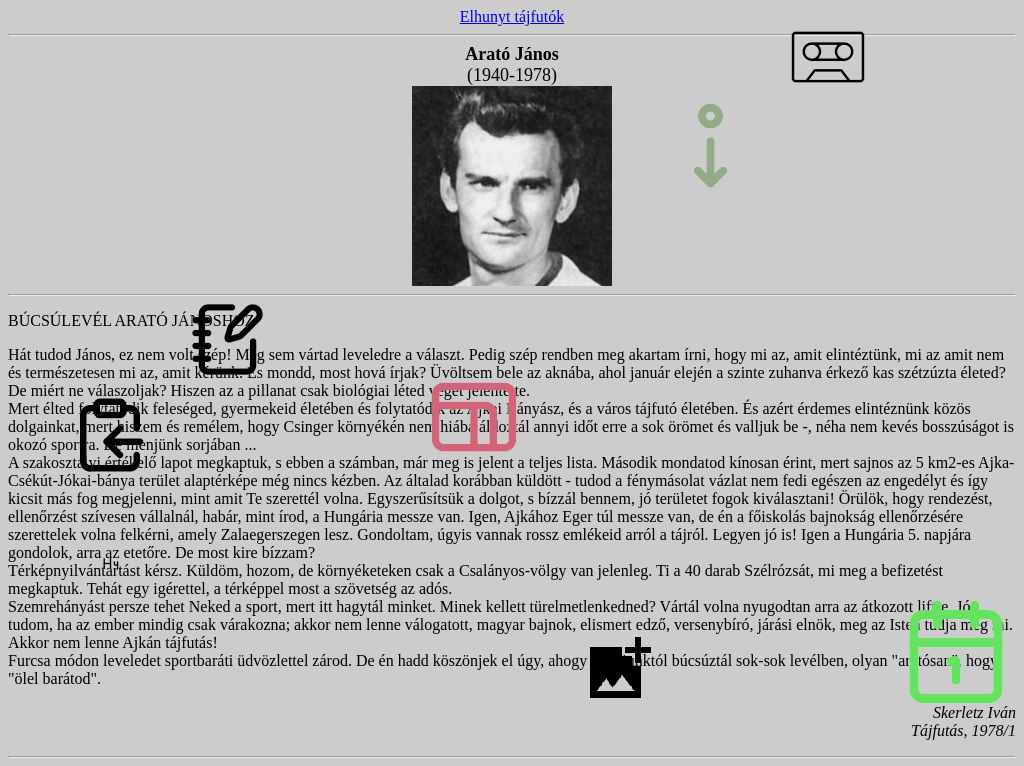  I want to click on access audio recordings or voice memos, so click(828, 57).